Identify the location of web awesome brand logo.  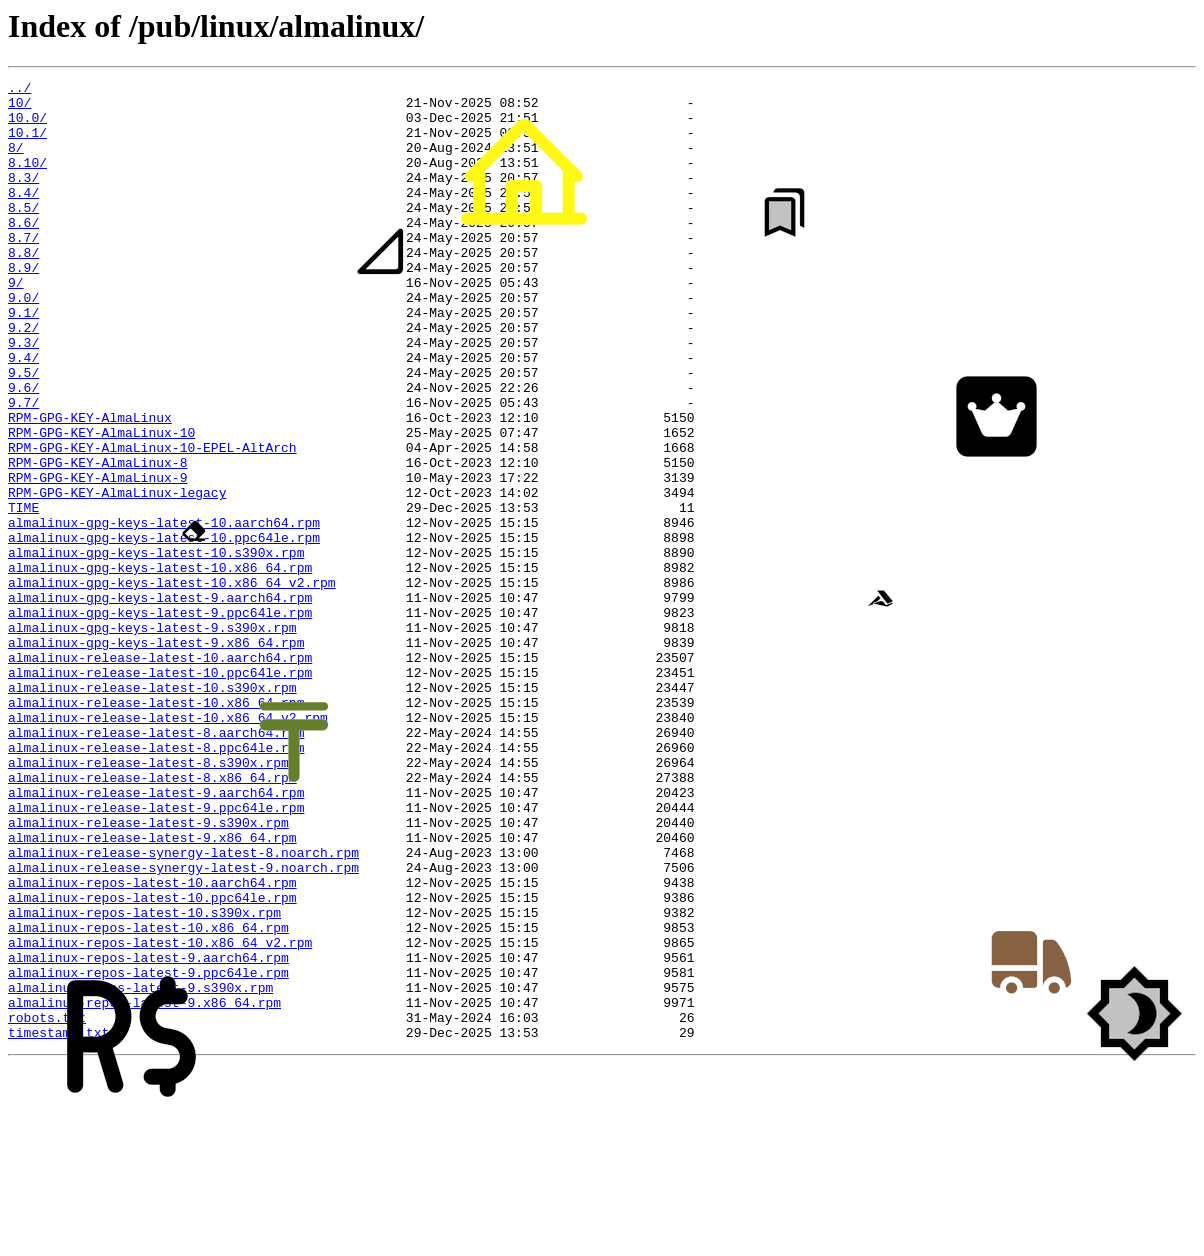
(996, 416).